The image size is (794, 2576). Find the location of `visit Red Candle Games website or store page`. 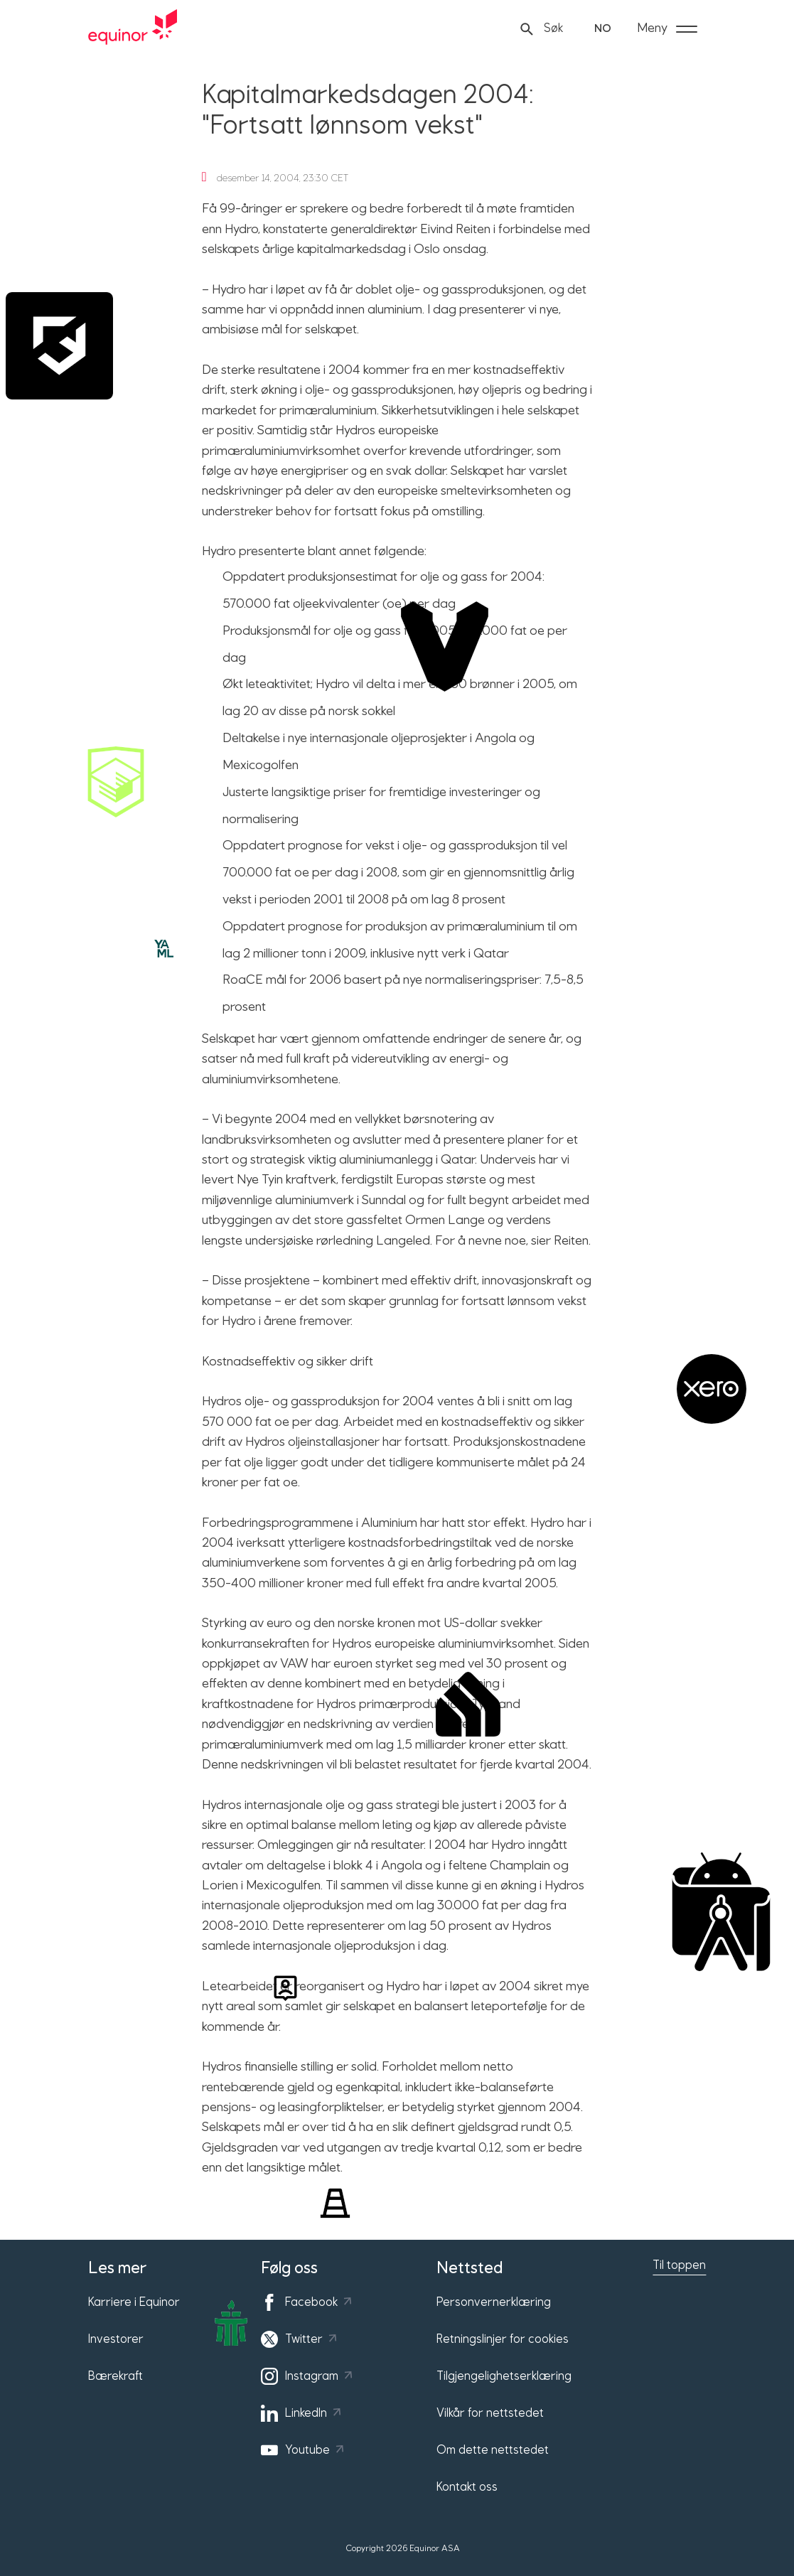

visit Red Candle Games website or store page is located at coordinates (231, 2323).